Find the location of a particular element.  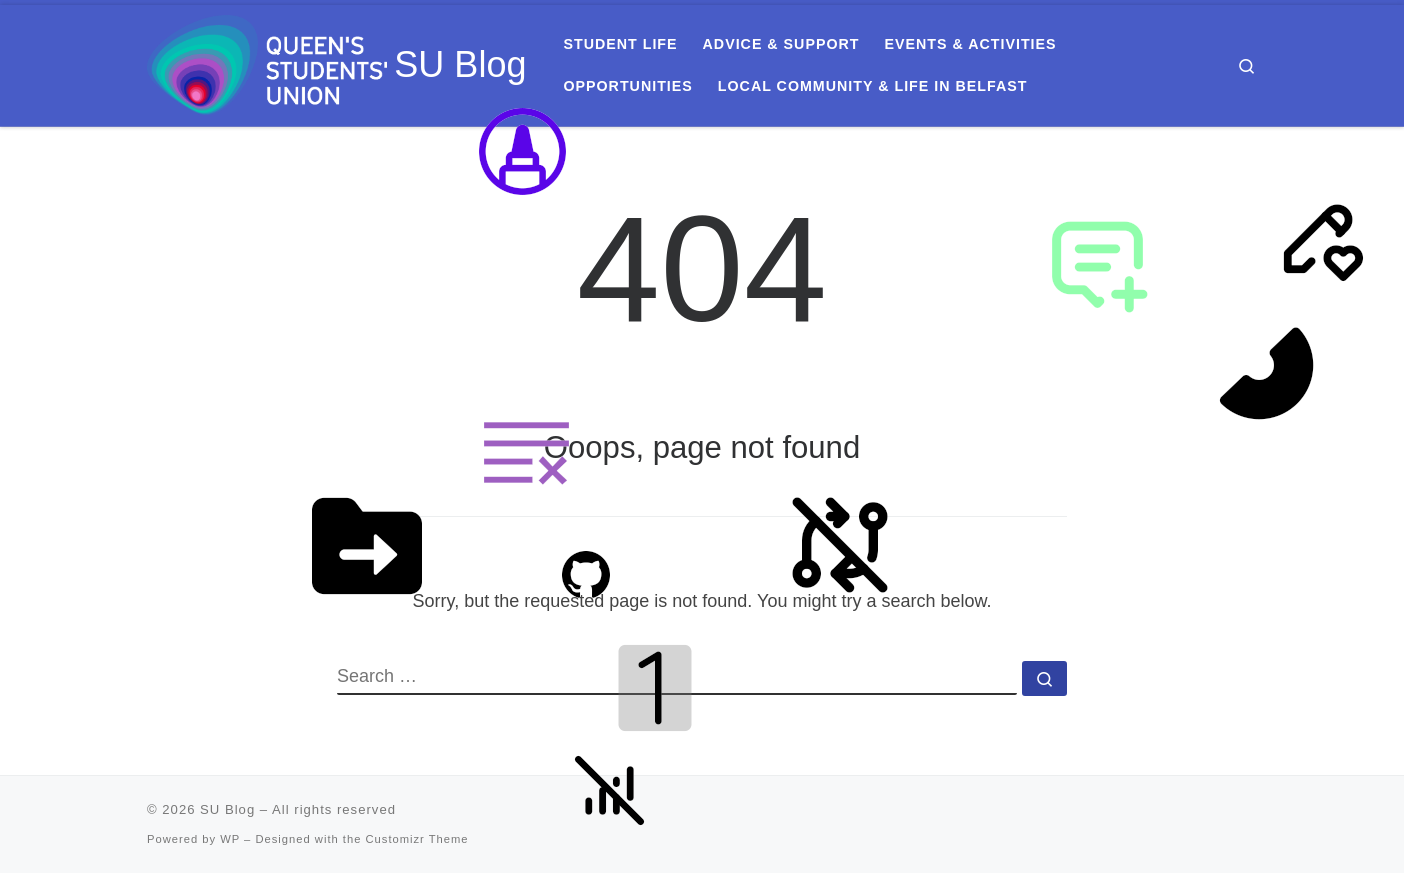

view project on github is located at coordinates (586, 575).